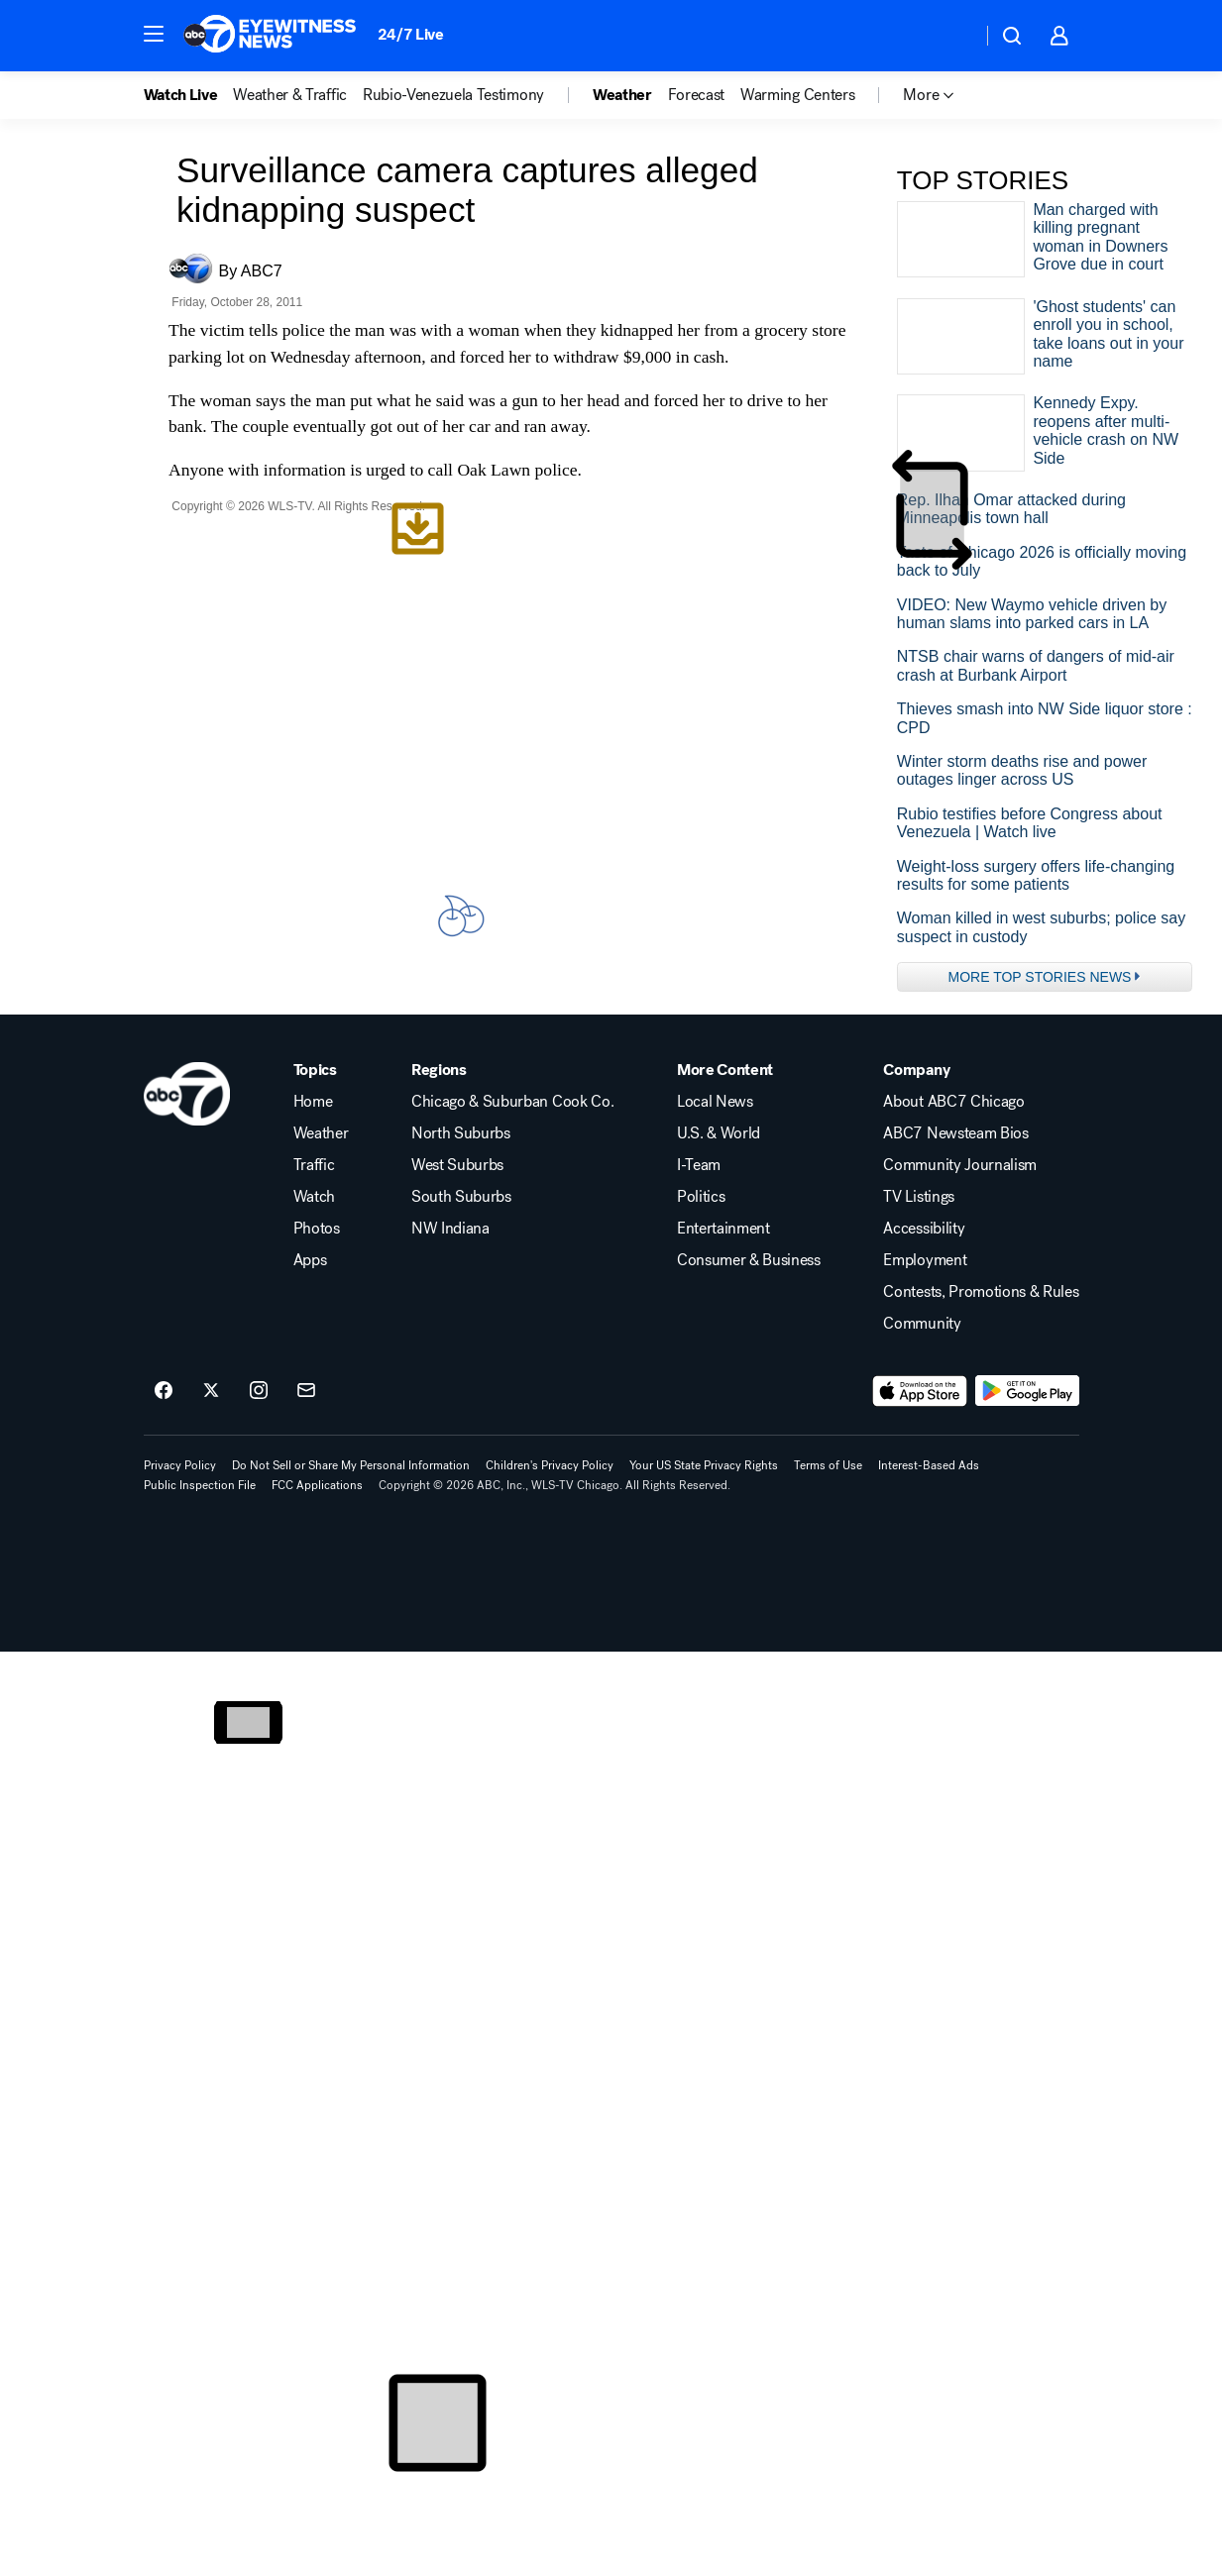 This screenshot has width=1222, height=2576. Describe the element at coordinates (932, 509) in the screenshot. I see `rotate your device orientation` at that location.